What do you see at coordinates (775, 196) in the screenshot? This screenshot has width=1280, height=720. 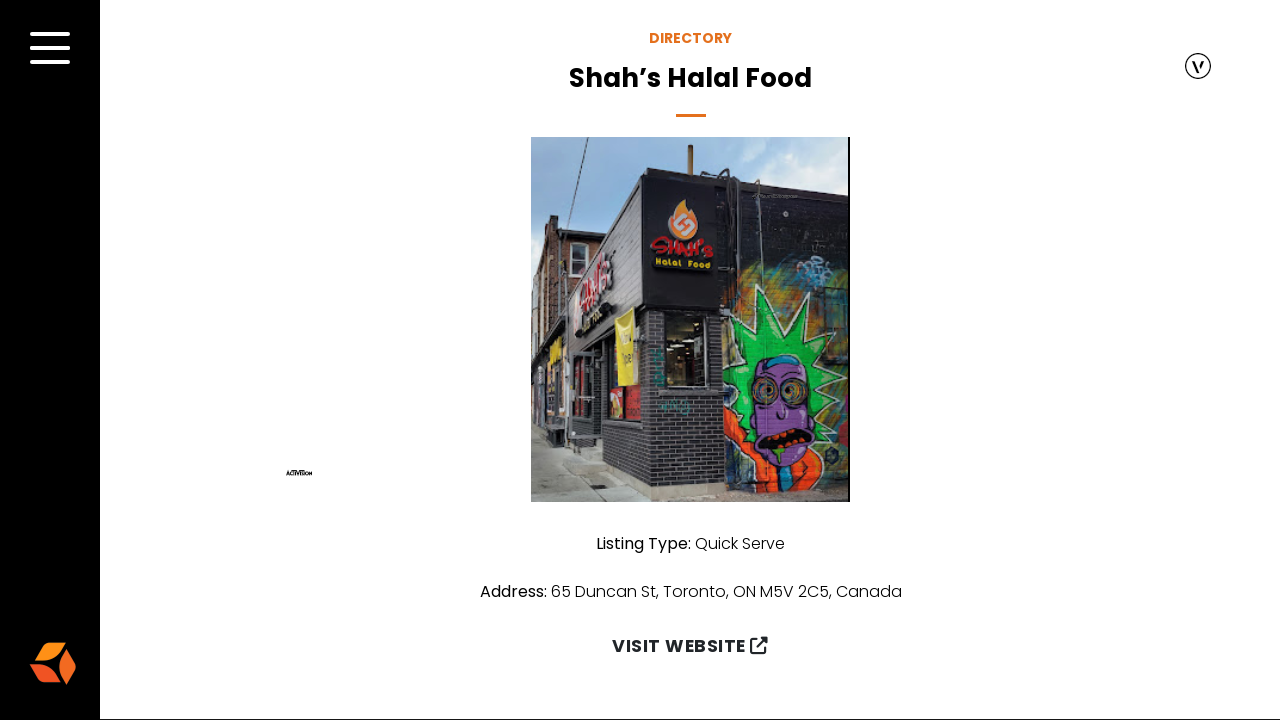 I see `open the Runkeeper fitness tracking app` at bounding box center [775, 196].